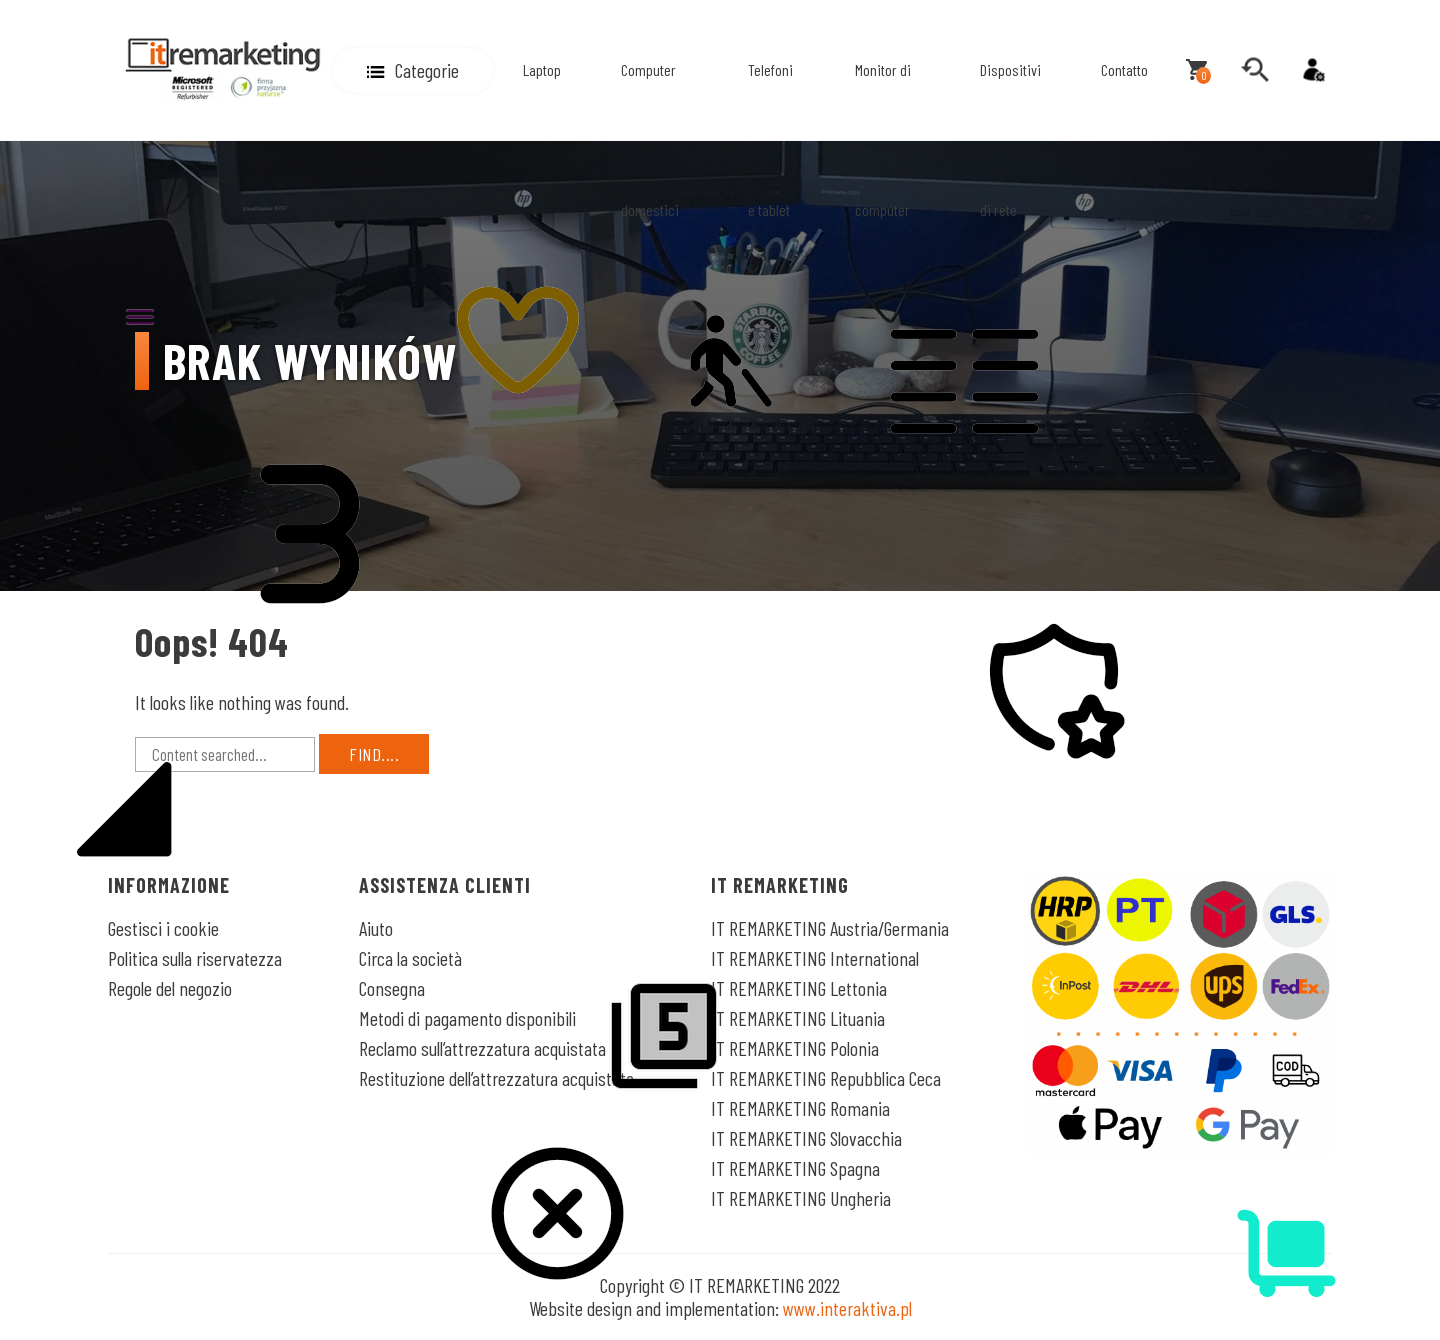 This screenshot has width=1440, height=1340. Describe the element at coordinates (140, 317) in the screenshot. I see `open navigation menu` at that location.